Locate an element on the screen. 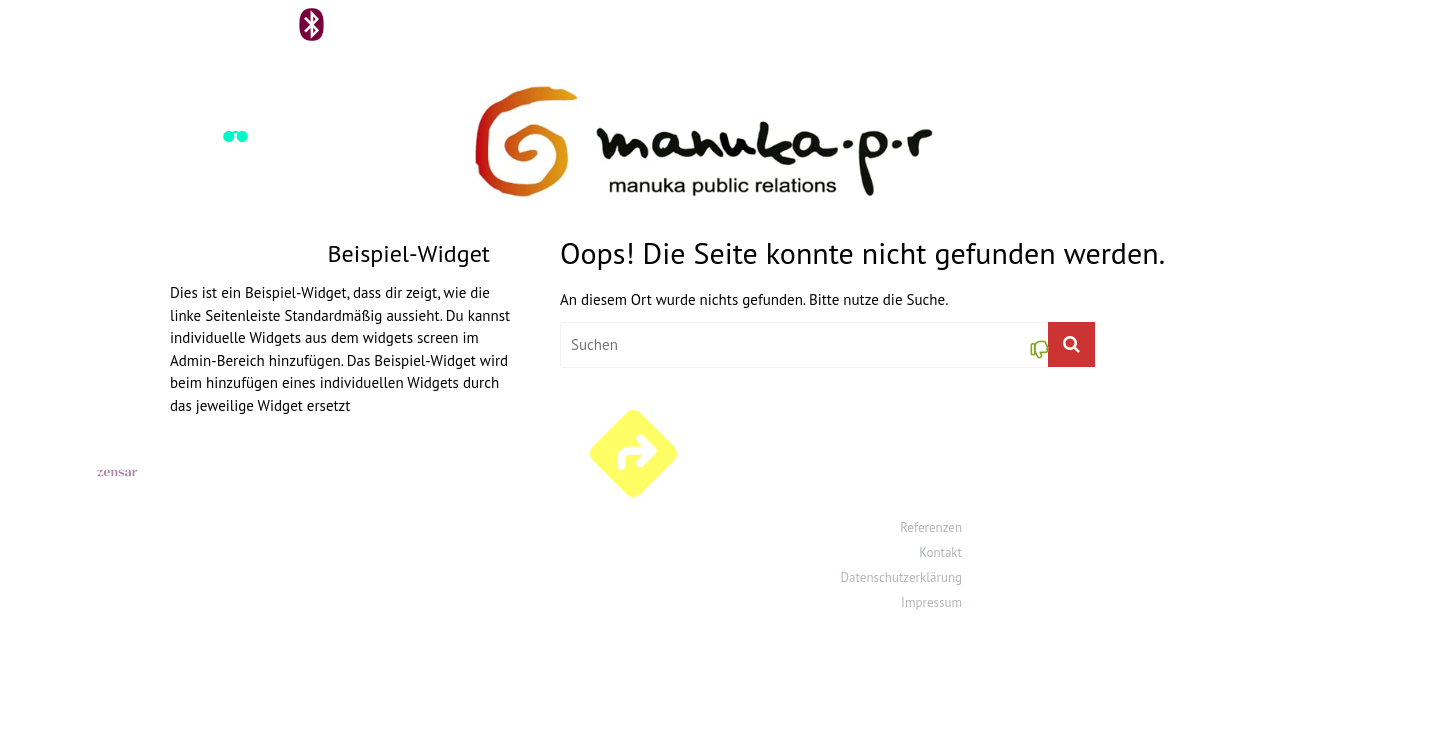 This screenshot has width=1440, height=732. get directions to a destination is located at coordinates (633, 453).